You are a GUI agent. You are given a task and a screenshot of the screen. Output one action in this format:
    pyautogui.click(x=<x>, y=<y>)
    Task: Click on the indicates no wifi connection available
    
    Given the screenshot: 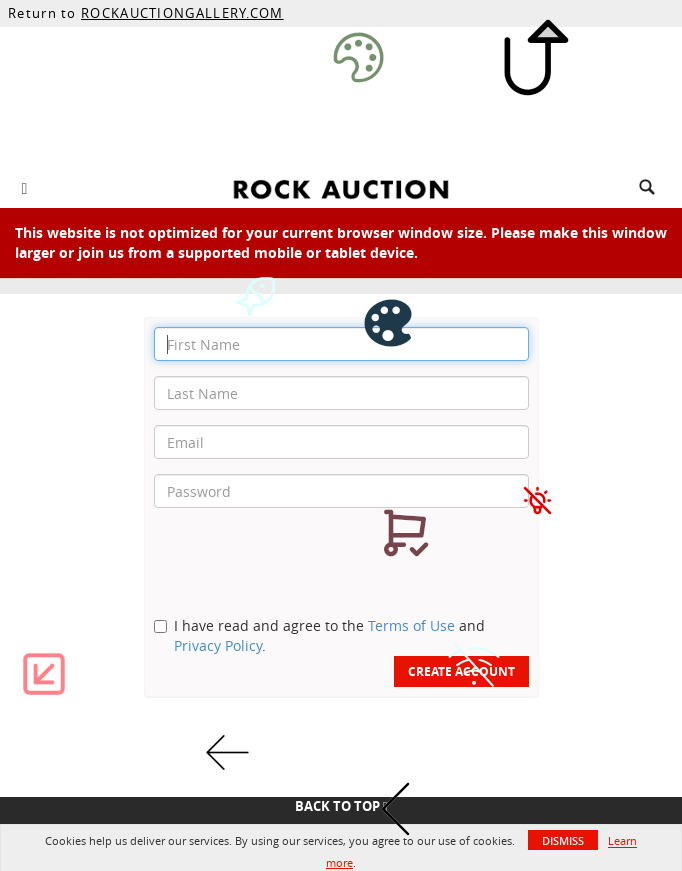 What is the action you would take?
    pyautogui.click(x=474, y=665)
    